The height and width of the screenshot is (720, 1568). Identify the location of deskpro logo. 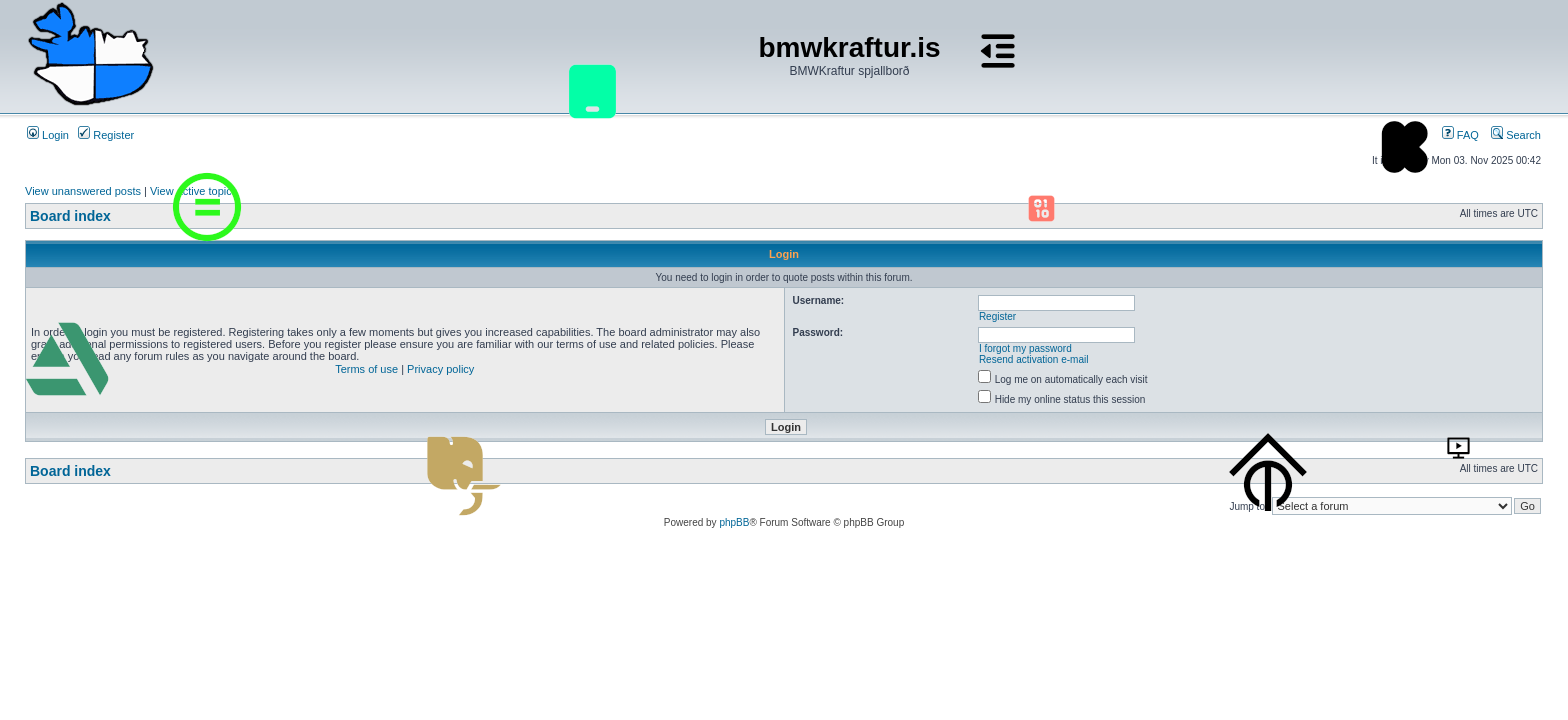
(464, 476).